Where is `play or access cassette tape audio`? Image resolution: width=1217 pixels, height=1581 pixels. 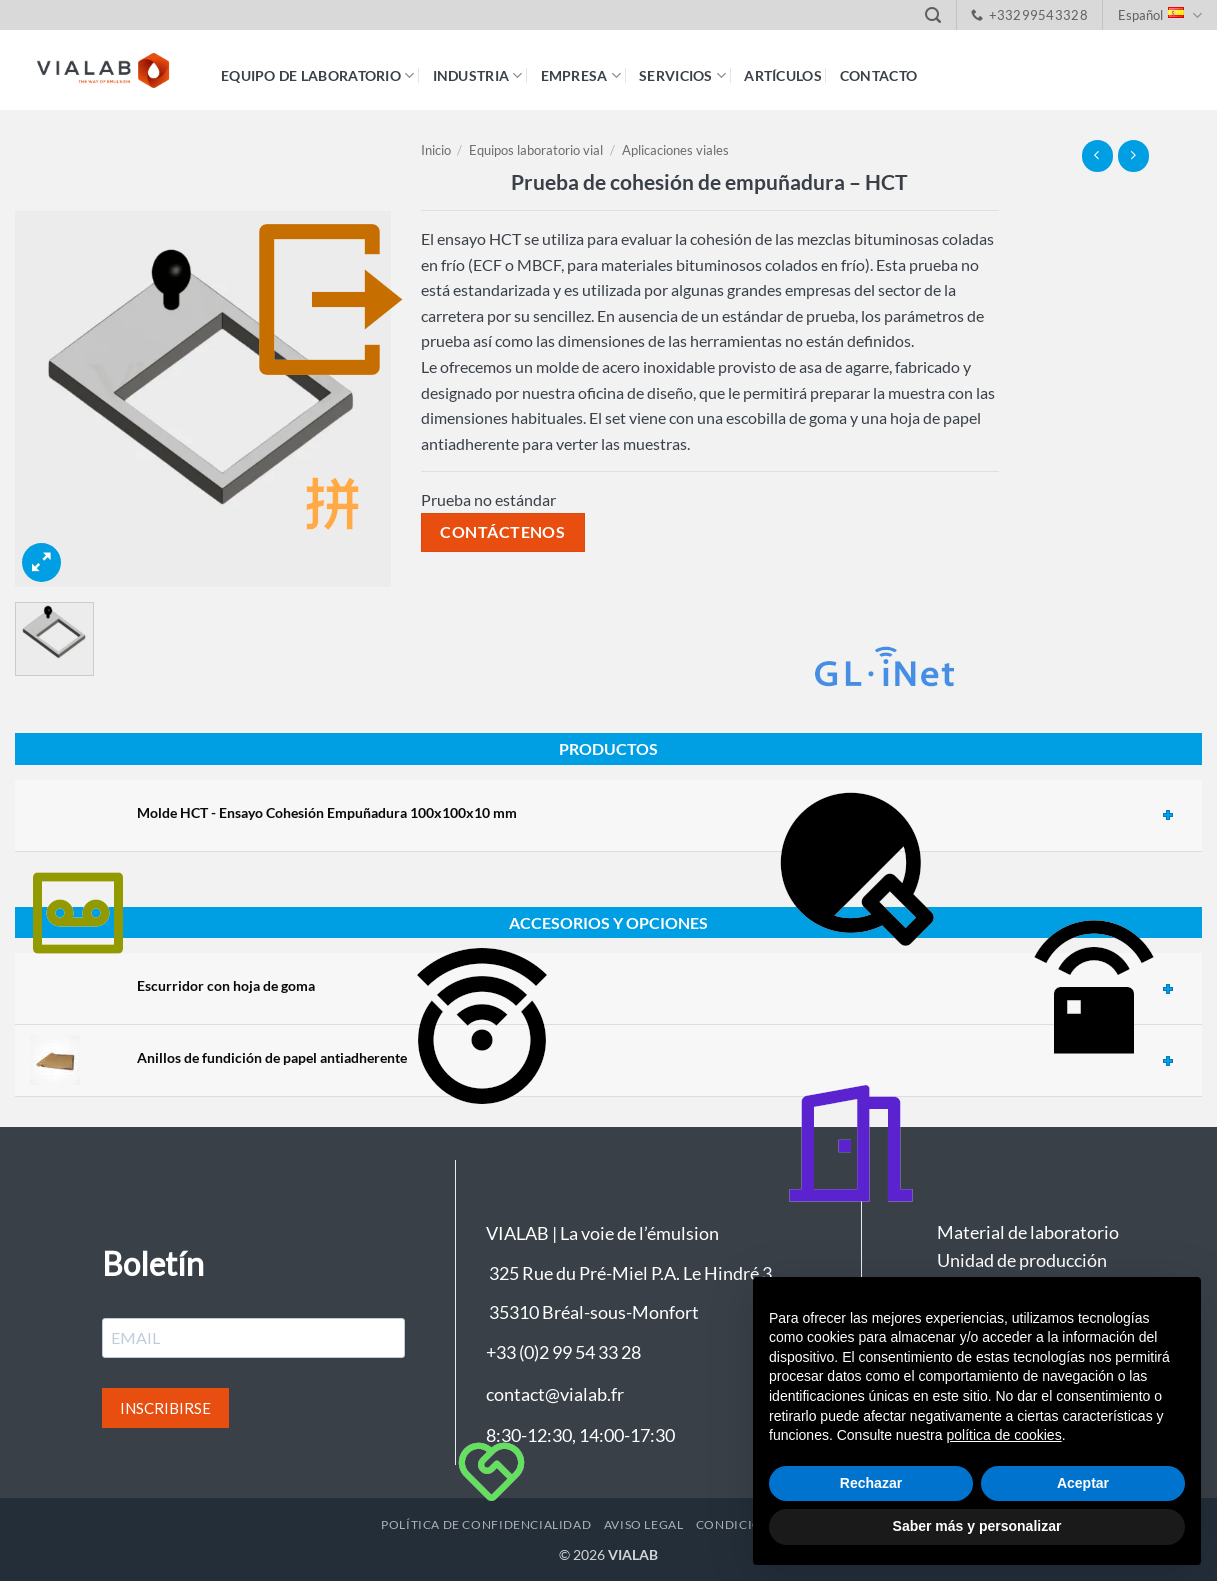
play or access cassette tape audio is located at coordinates (78, 913).